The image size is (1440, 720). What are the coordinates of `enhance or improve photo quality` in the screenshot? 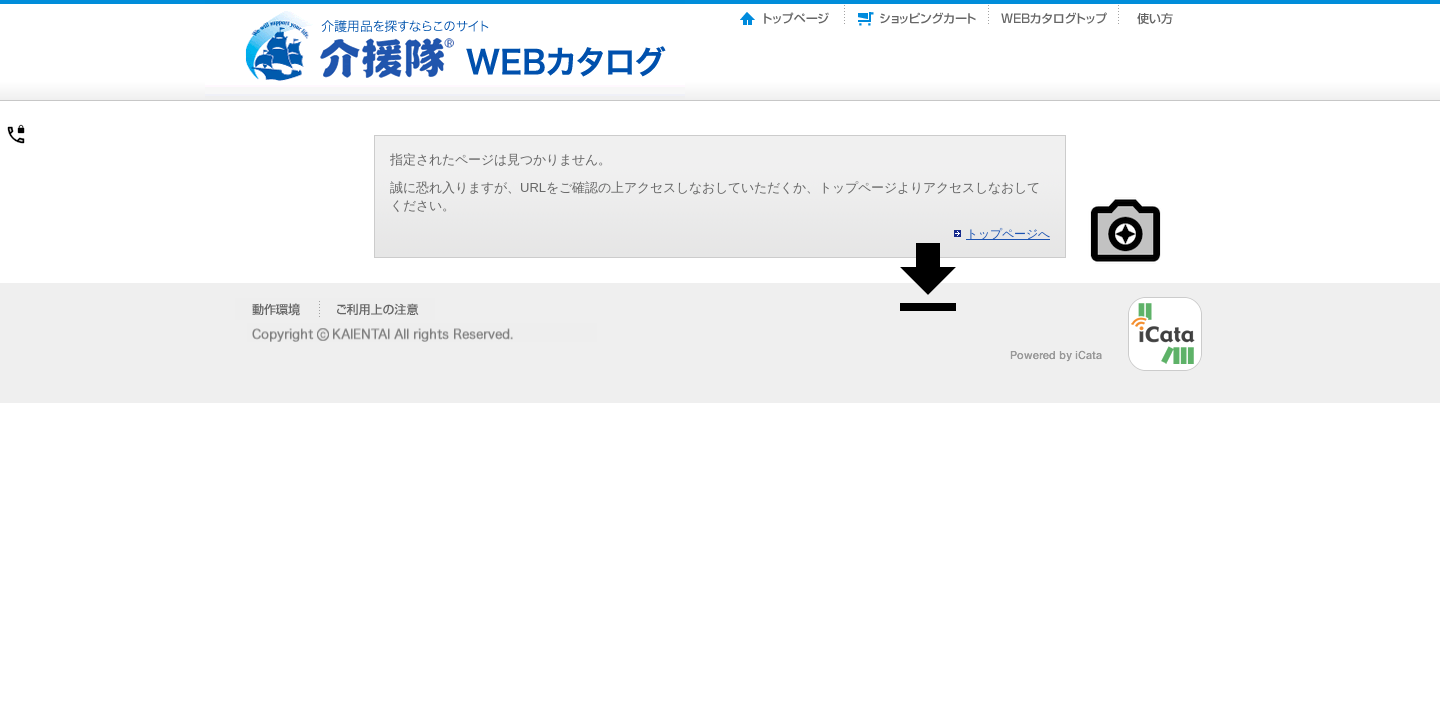 It's located at (1125, 230).